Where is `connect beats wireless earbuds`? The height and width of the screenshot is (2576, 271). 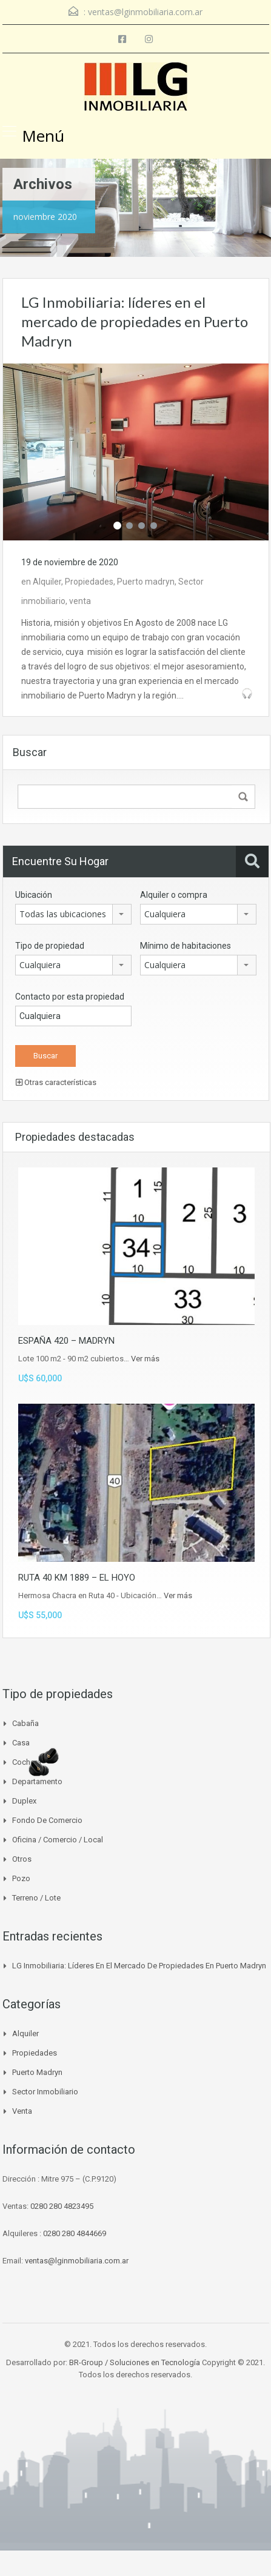
connect beats wireless earbuds is located at coordinates (44, 1762).